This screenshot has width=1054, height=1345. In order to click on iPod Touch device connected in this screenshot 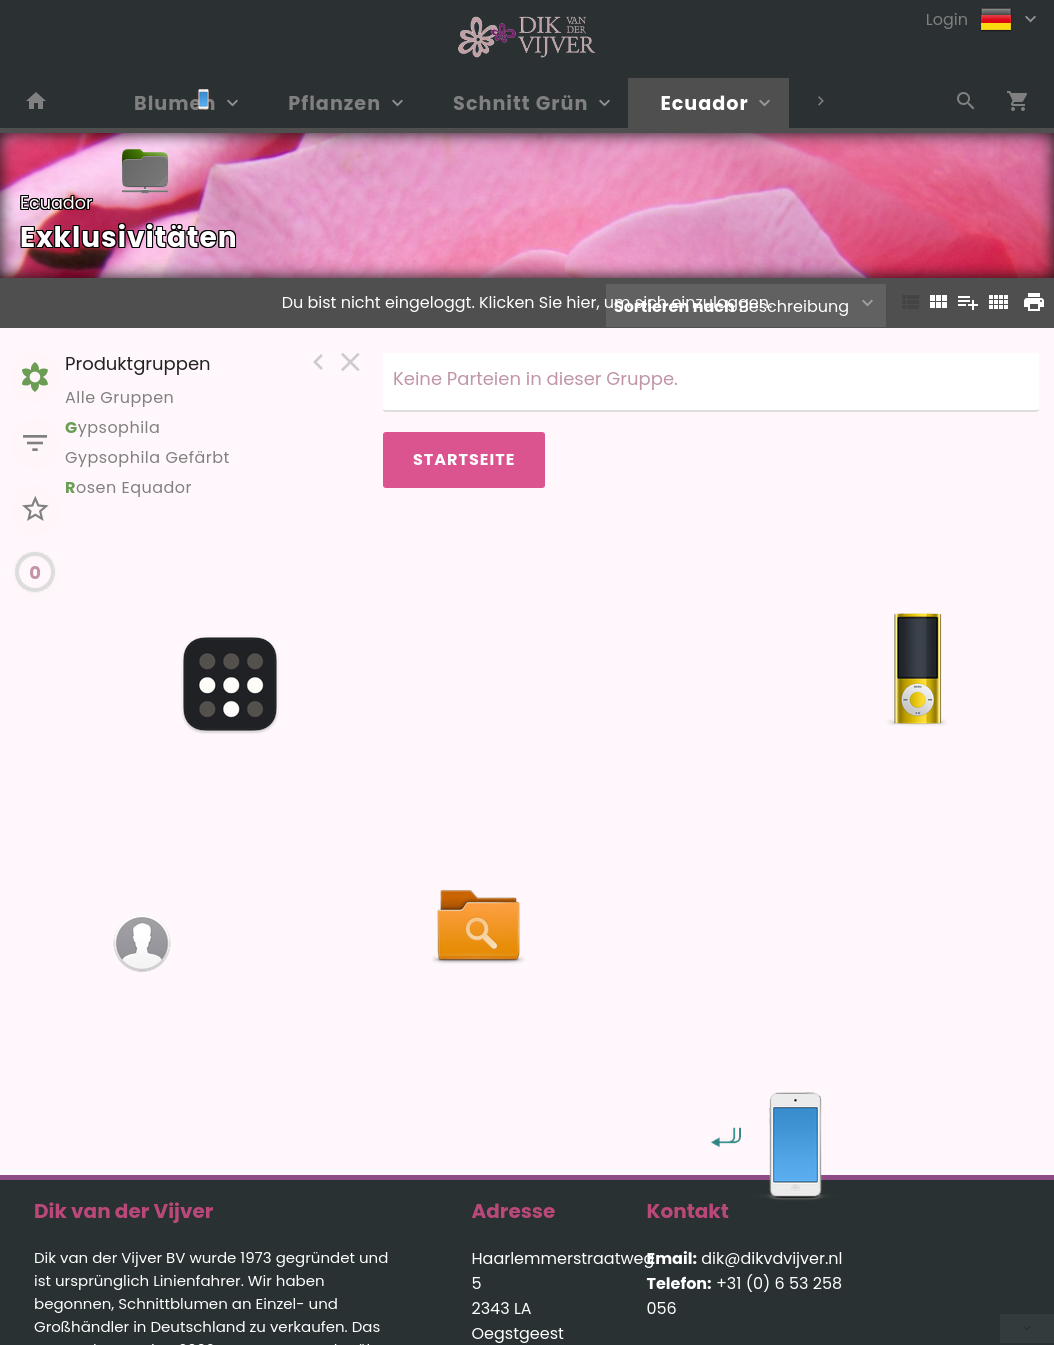, I will do `click(795, 1146)`.